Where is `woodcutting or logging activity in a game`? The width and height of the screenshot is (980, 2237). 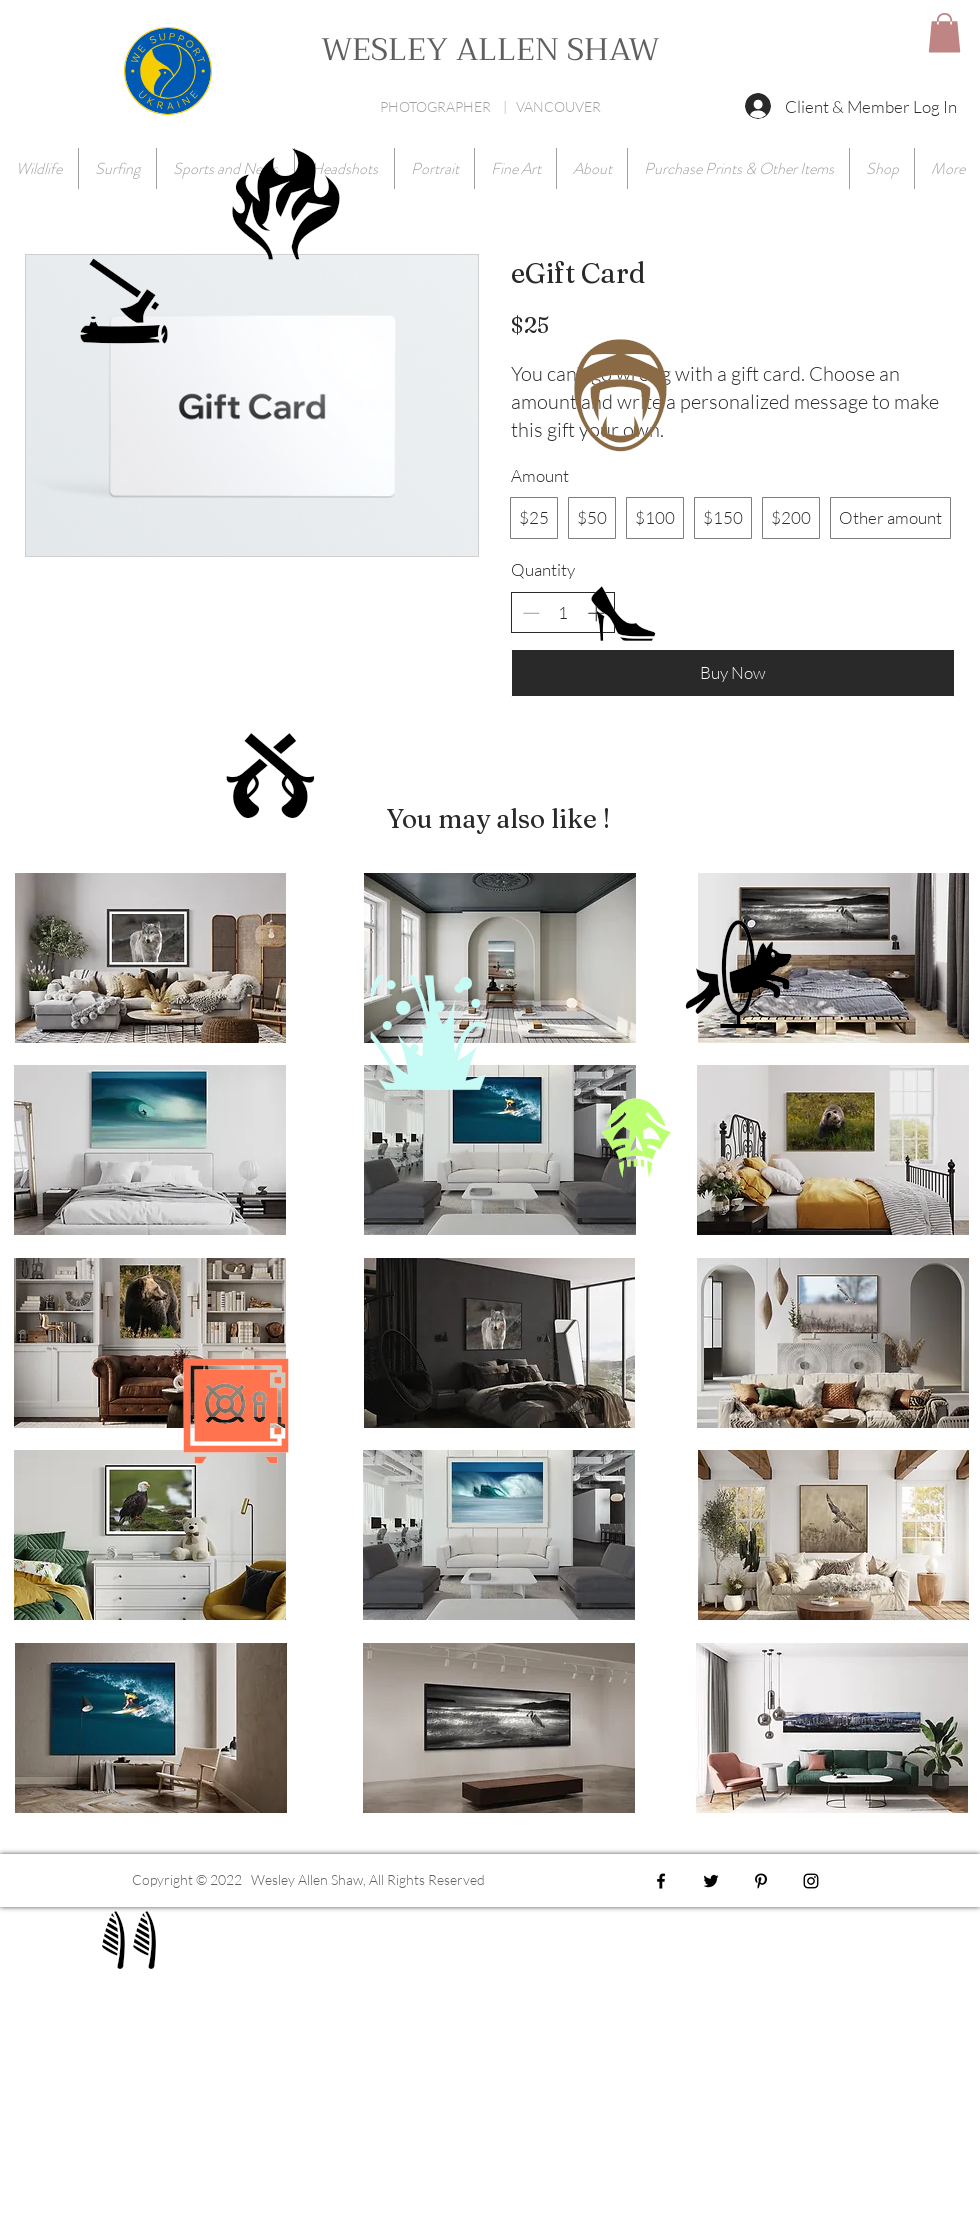 woodcutting or logging activity in a game is located at coordinates (124, 301).